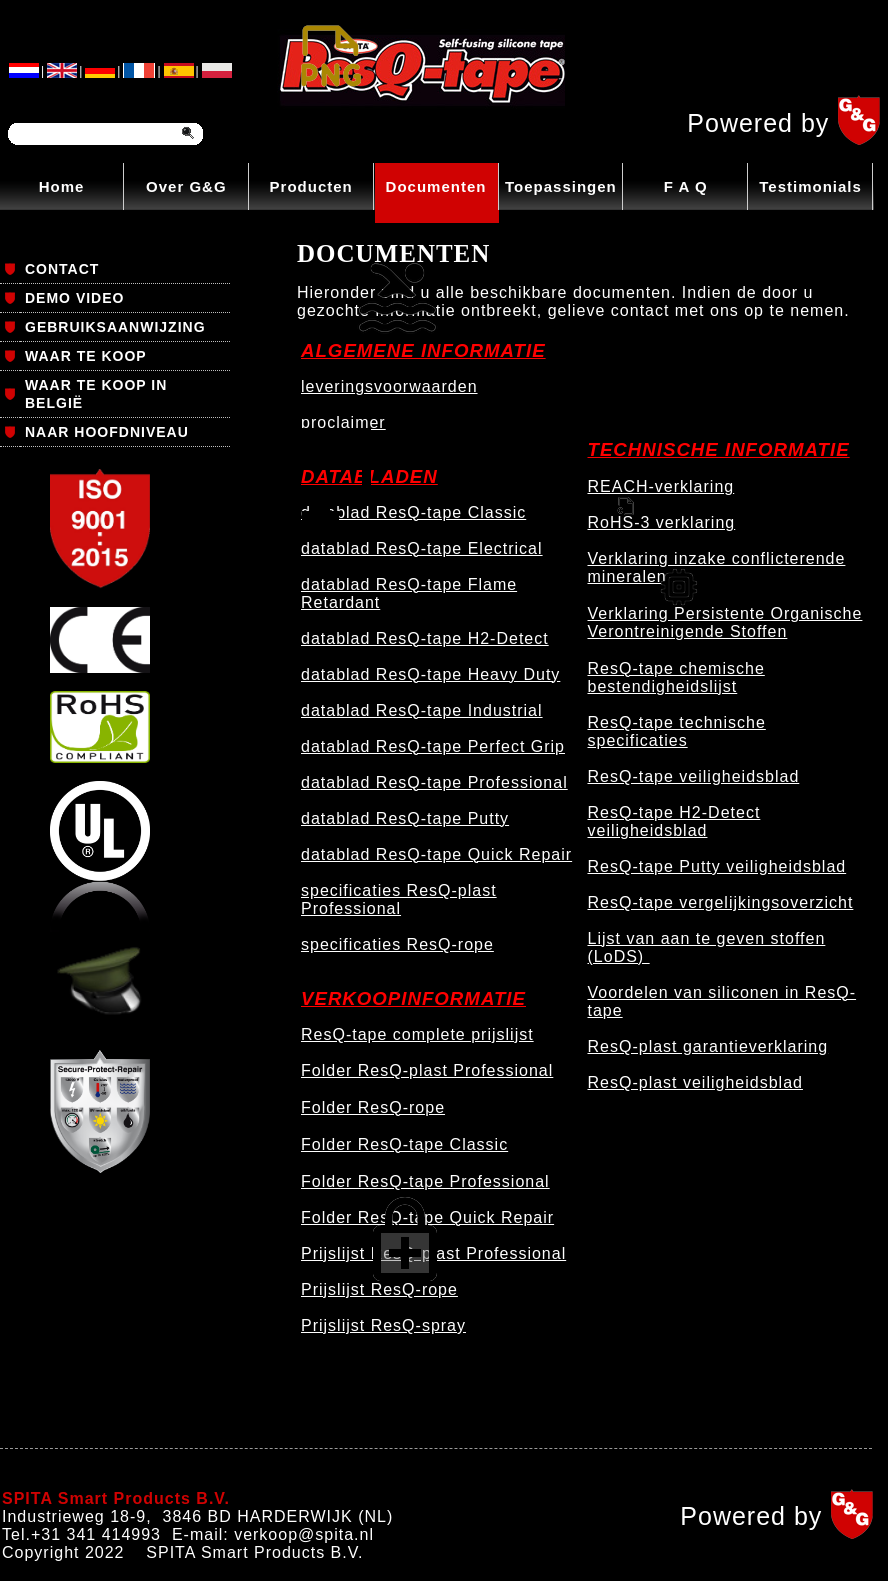  Describe the element at coordinates (330, 58) in the screenshot. I see `view or open a PNG image file` at that location.